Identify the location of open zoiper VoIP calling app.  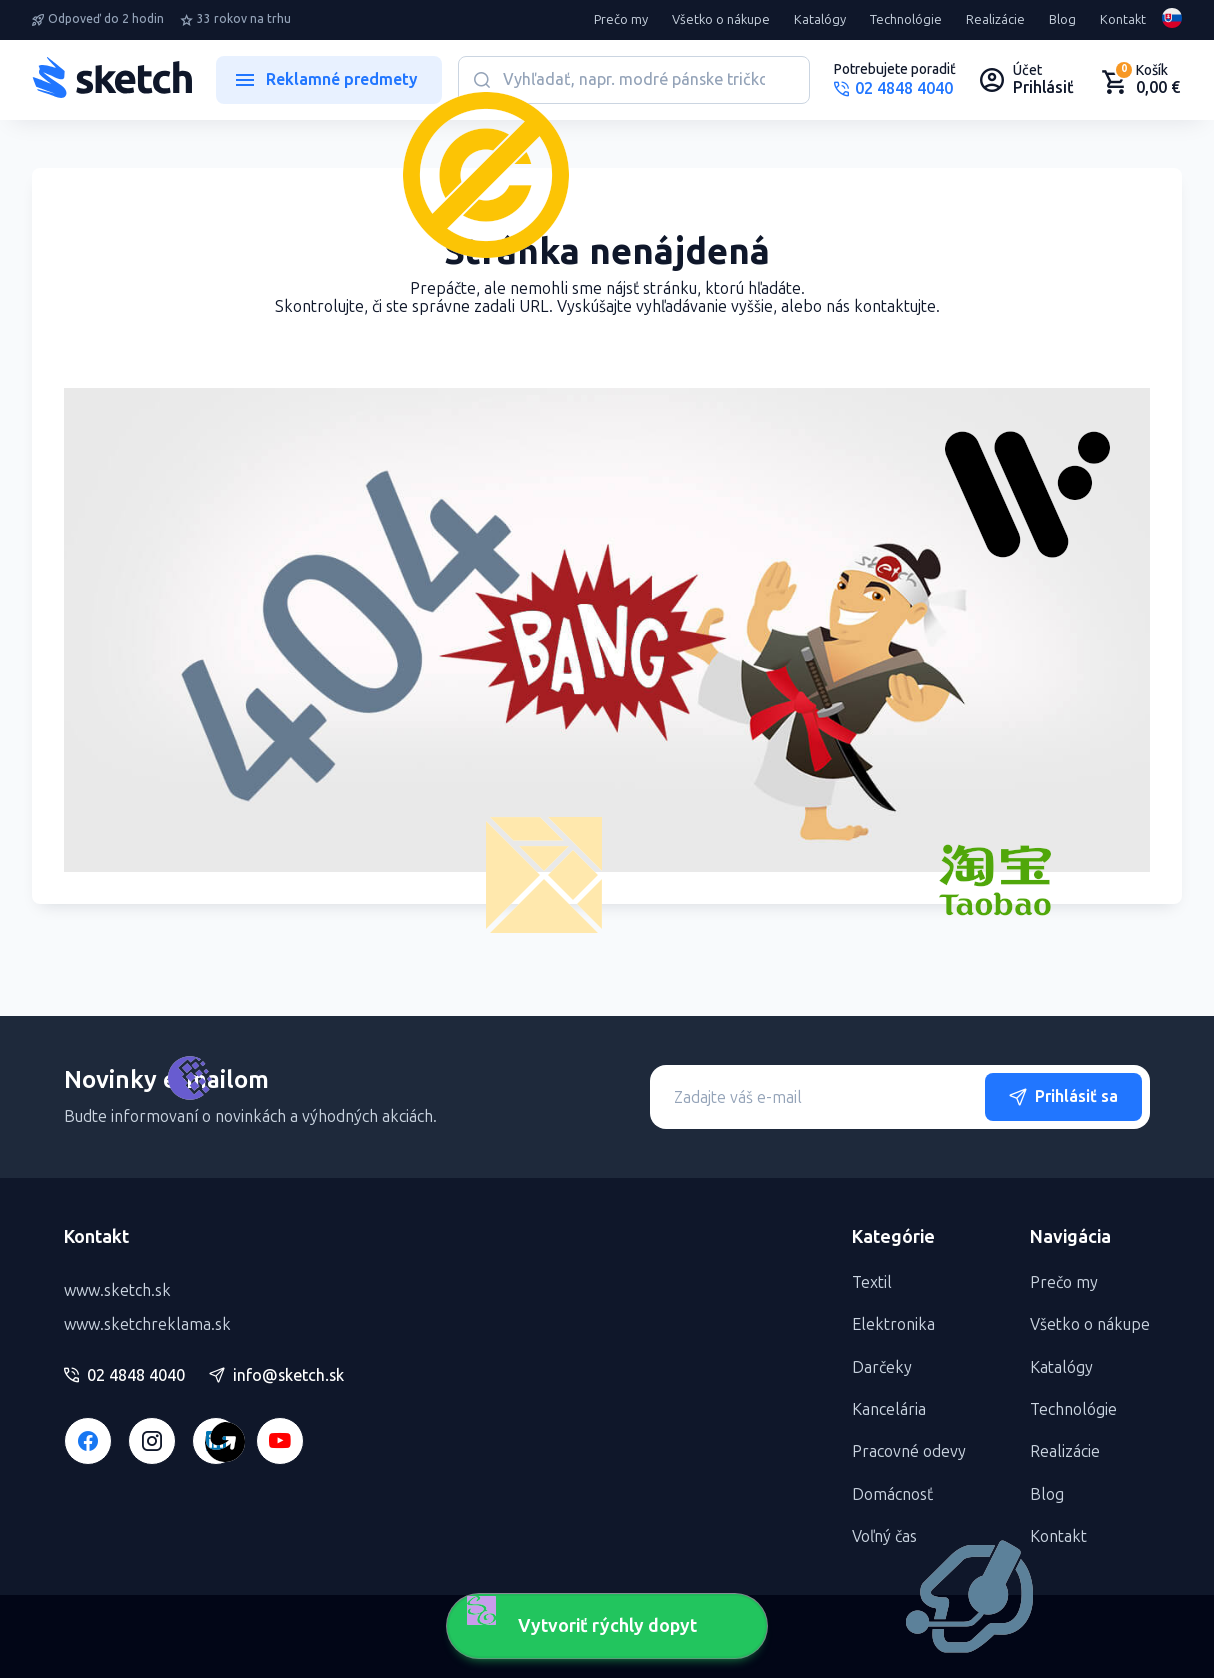
(969, 1596).